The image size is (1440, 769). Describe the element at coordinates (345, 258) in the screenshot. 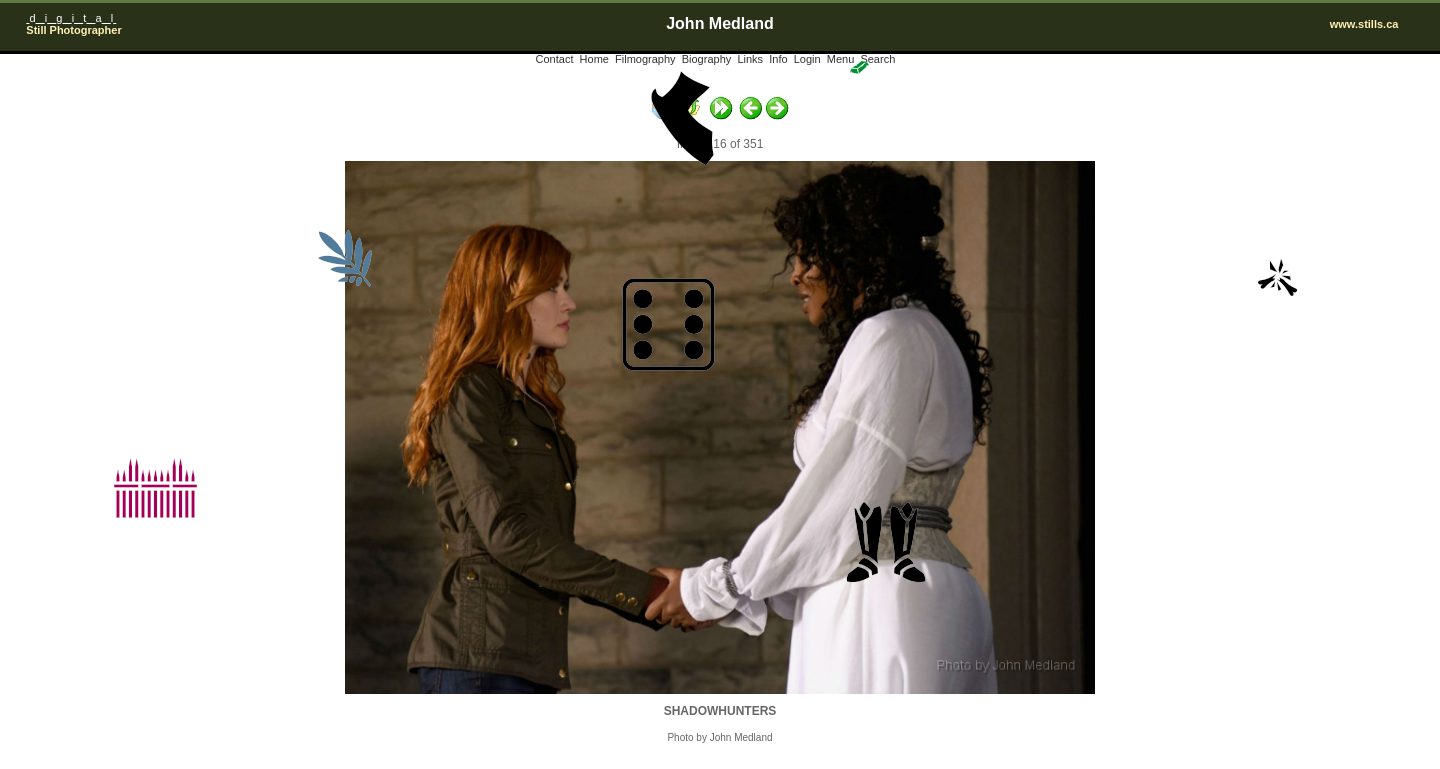

I see `olive ingredient or food item in a cooking game` at that location.